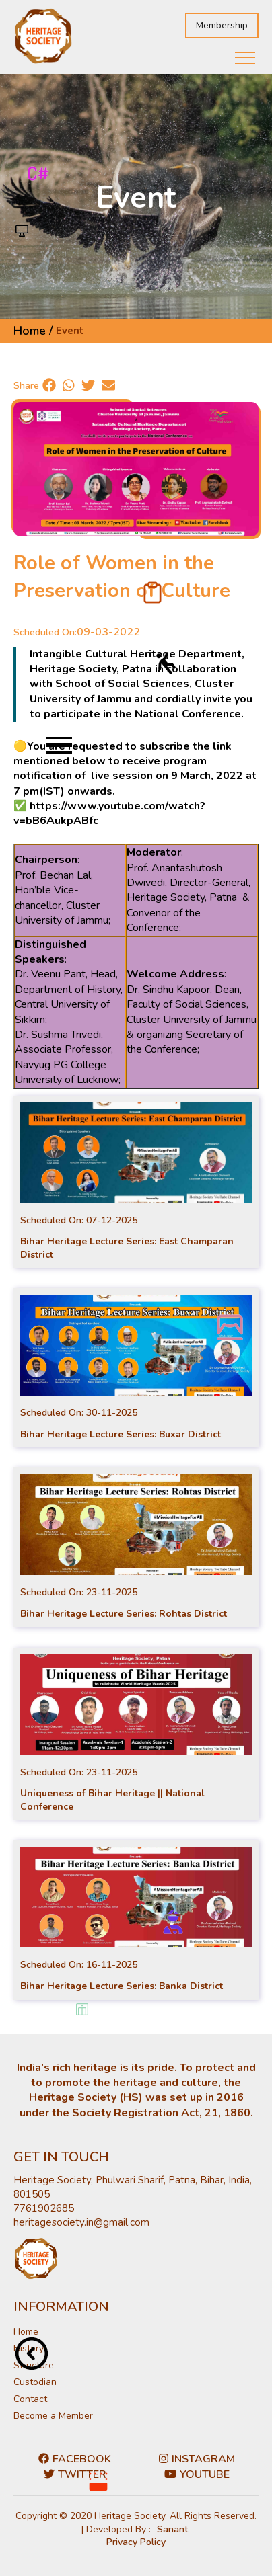  I want to click on open navigation menu, so click(59, 745).